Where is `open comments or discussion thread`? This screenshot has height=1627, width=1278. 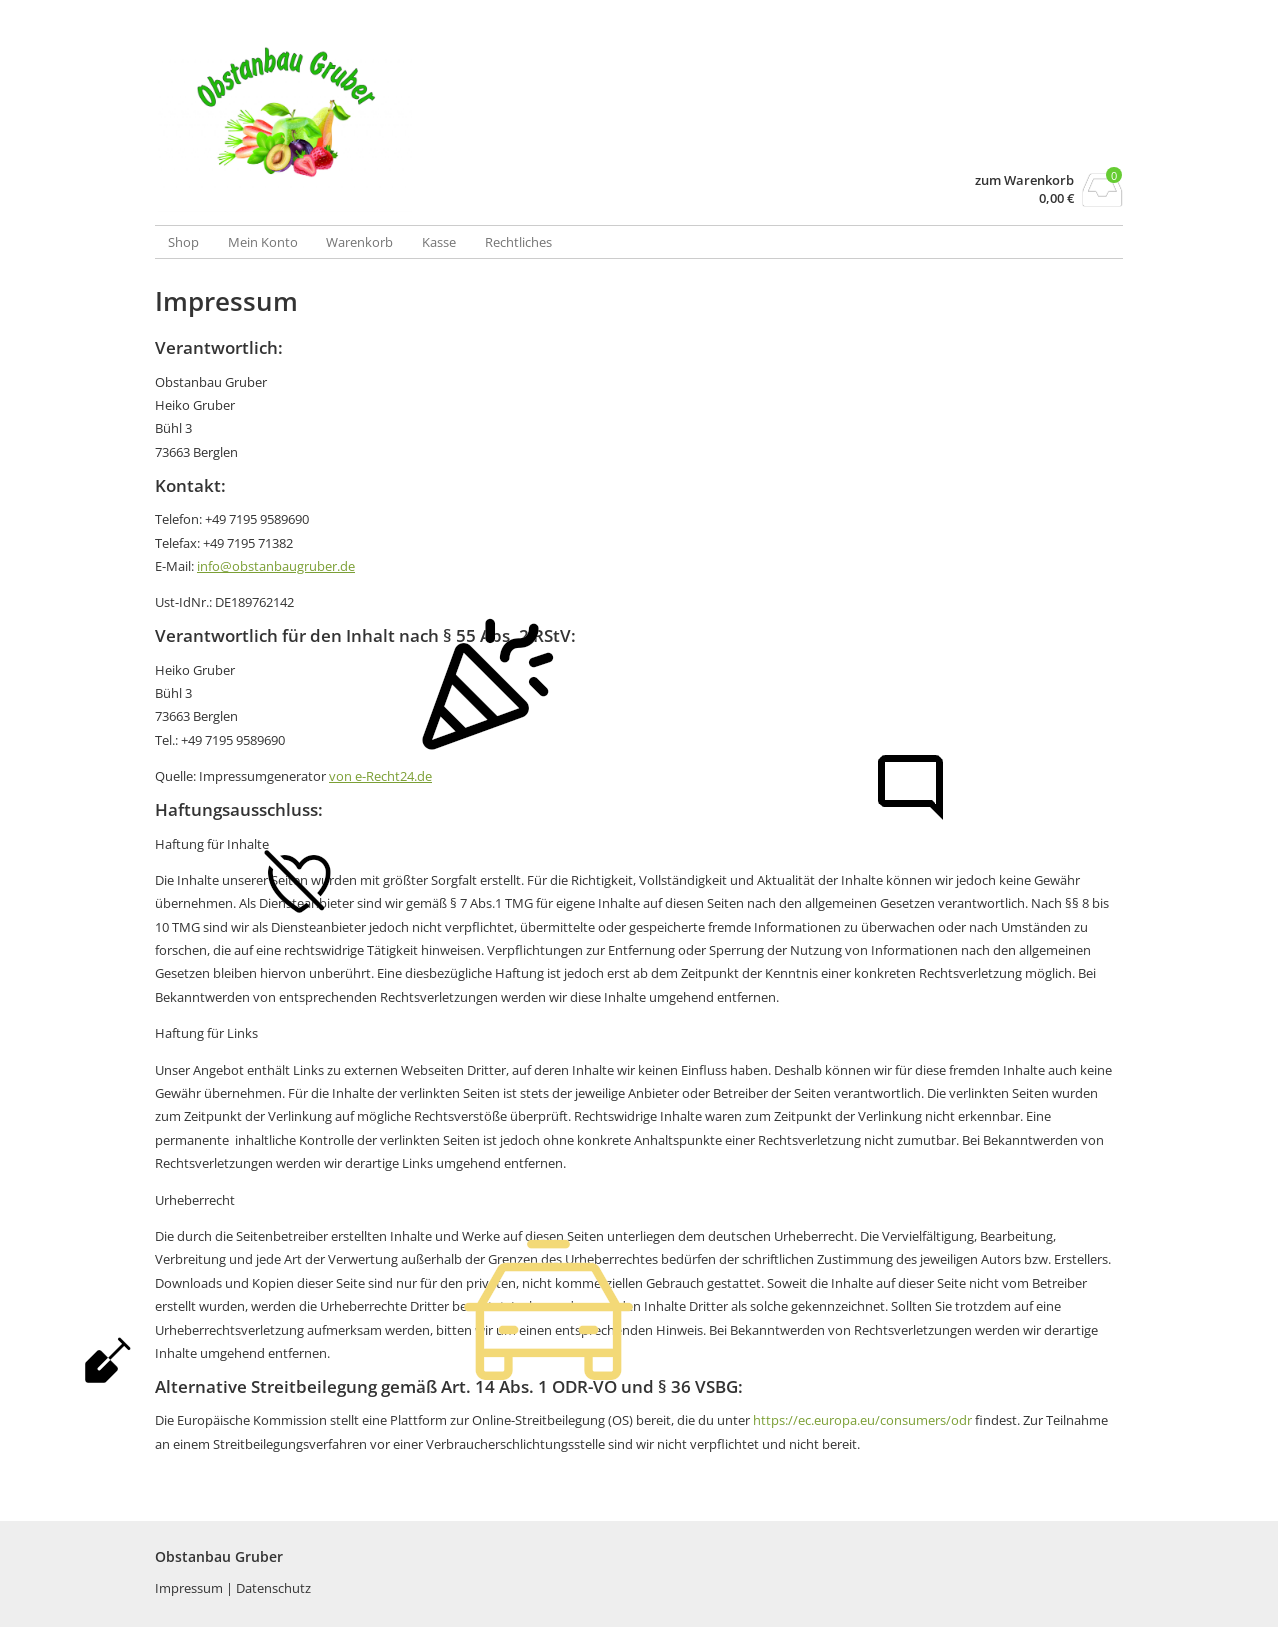 open comments or discussion thread is located at coordinates (910, 787).